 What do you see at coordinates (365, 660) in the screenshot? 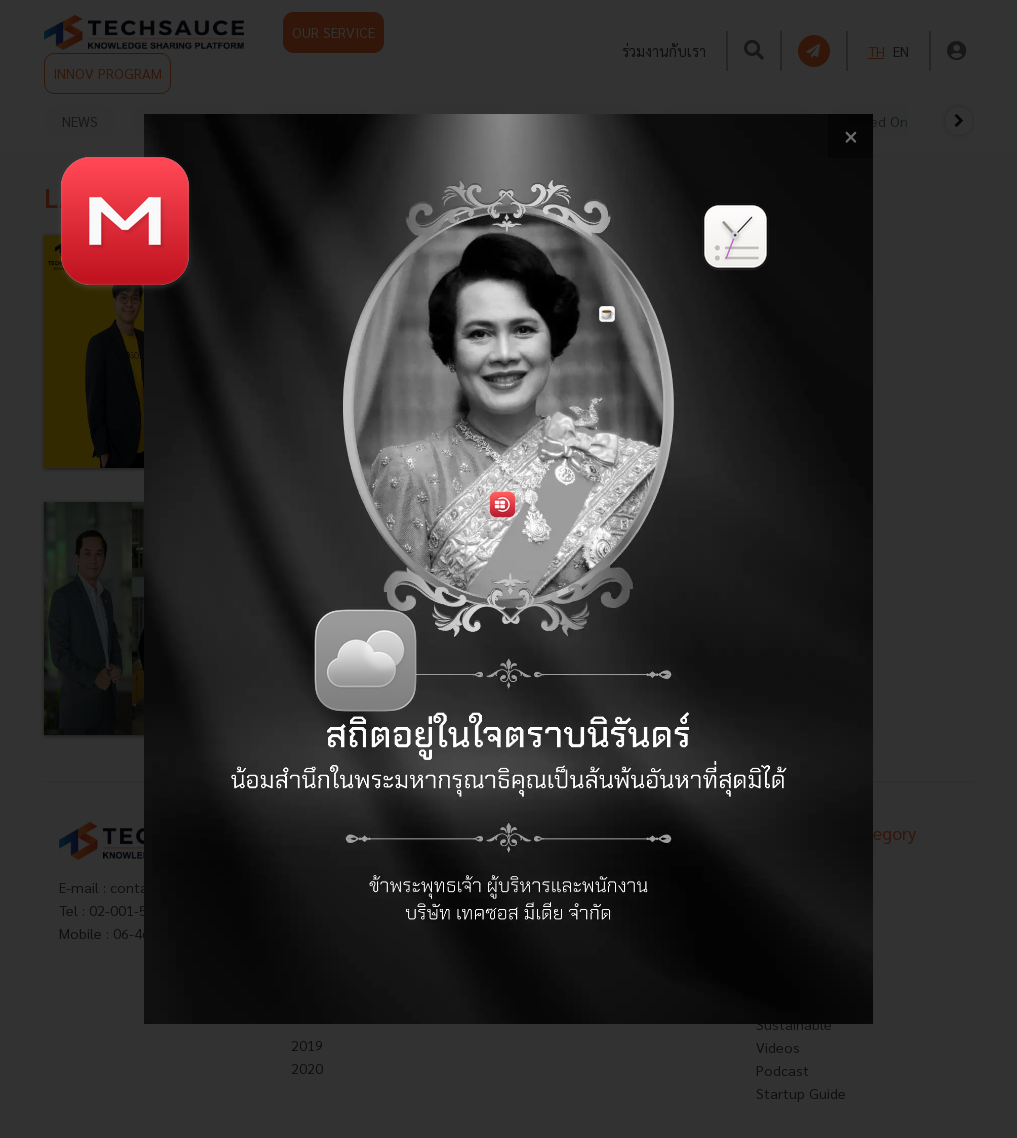
I see `open the weather app` at bounding box center [365, 660].